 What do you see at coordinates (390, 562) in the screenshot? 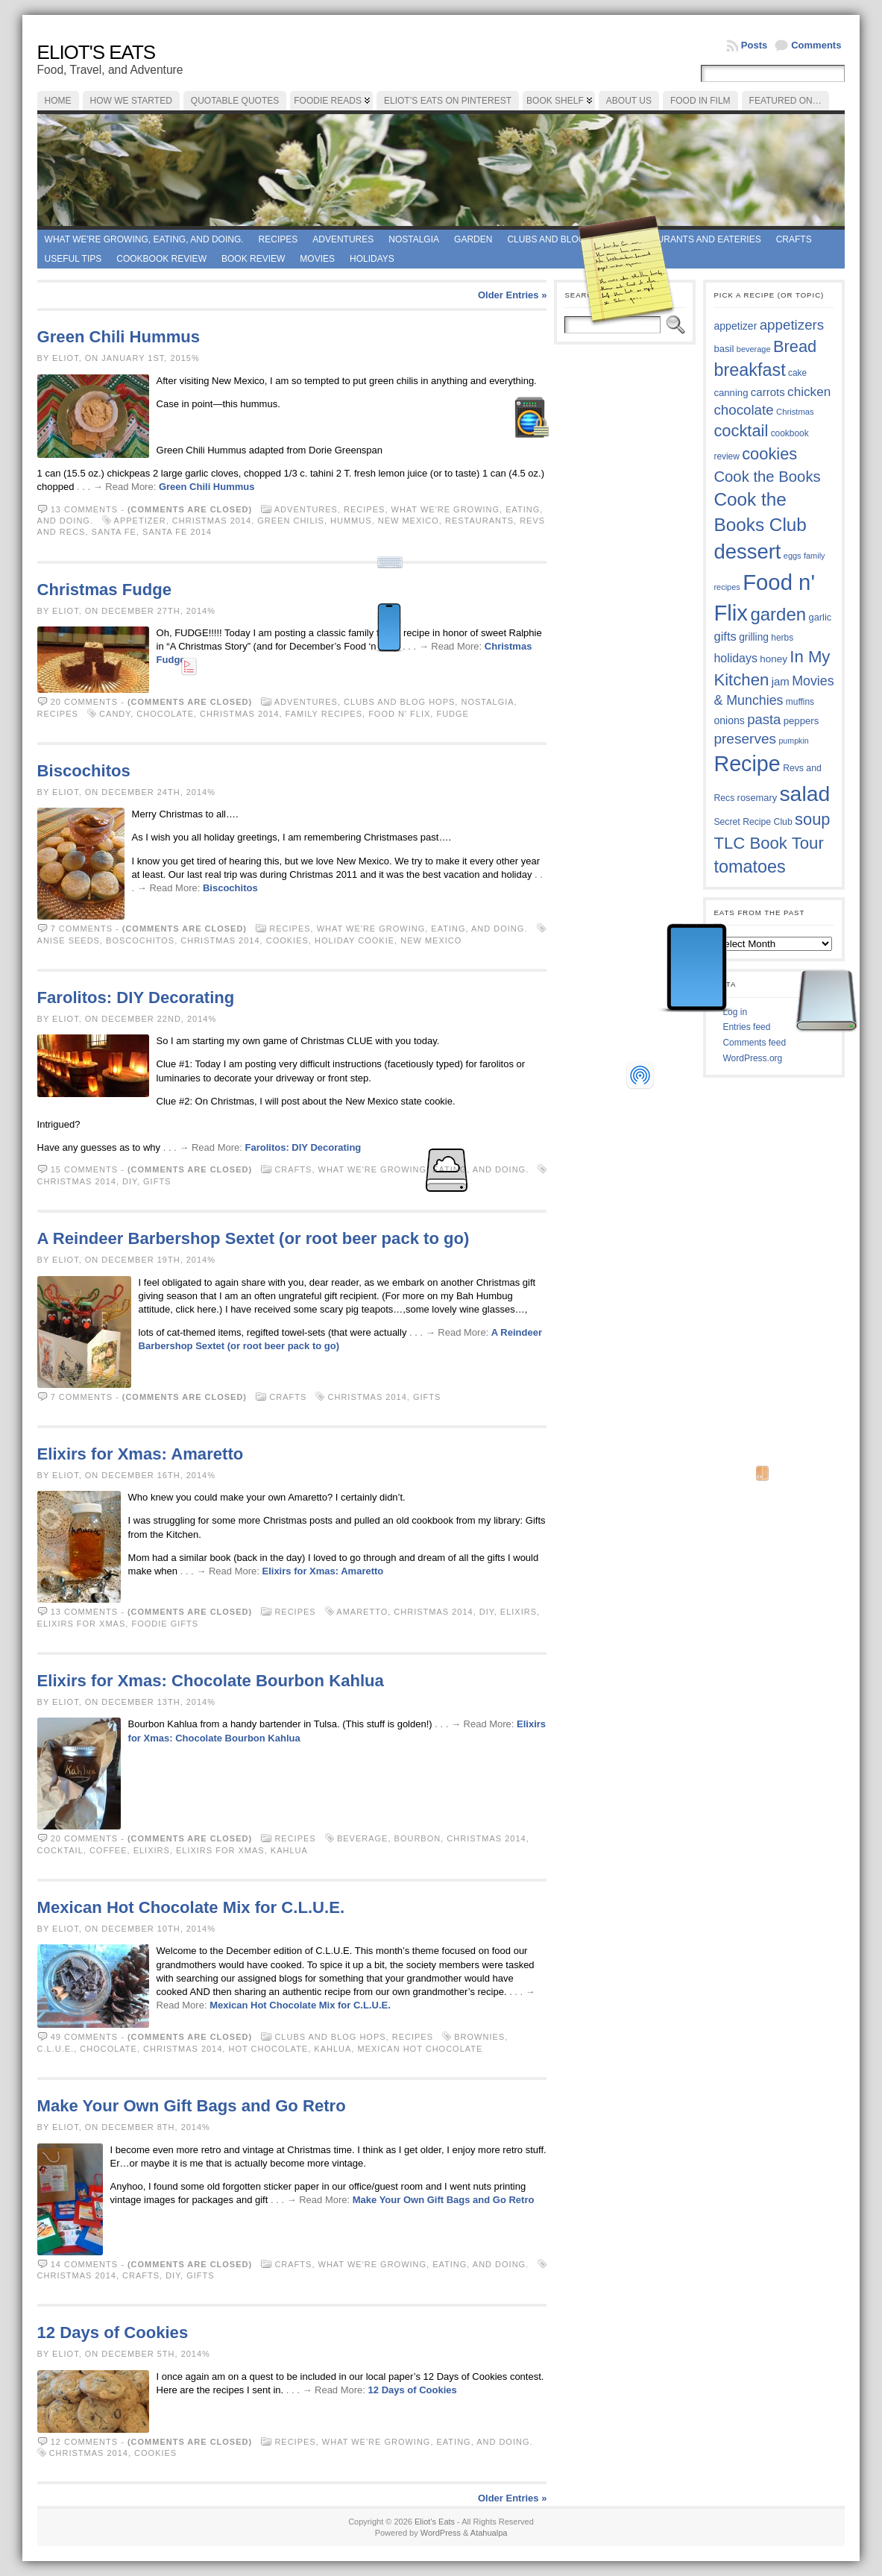
I see `indicates keyboard connected via bluetooth` at bounding box center [390, 562].